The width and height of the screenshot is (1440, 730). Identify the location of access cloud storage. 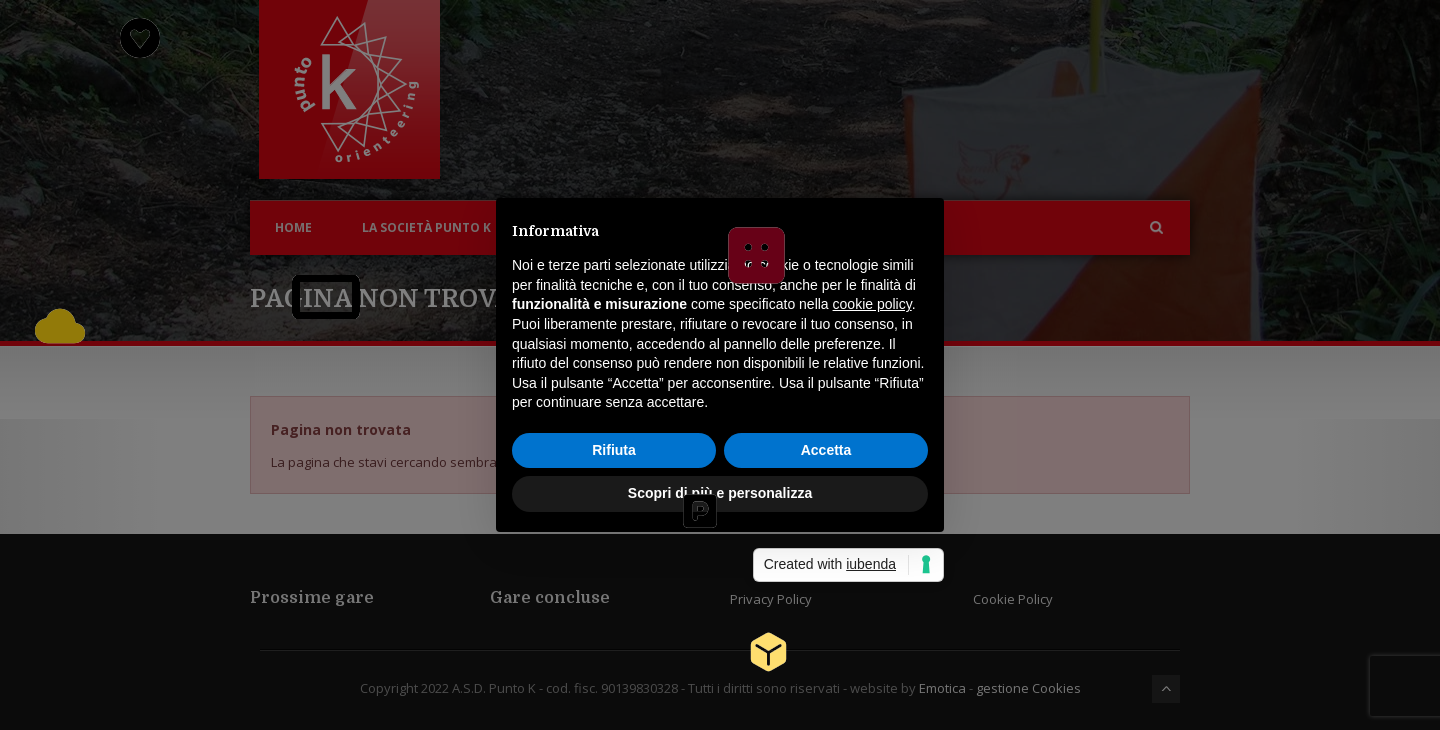
(60, 326).